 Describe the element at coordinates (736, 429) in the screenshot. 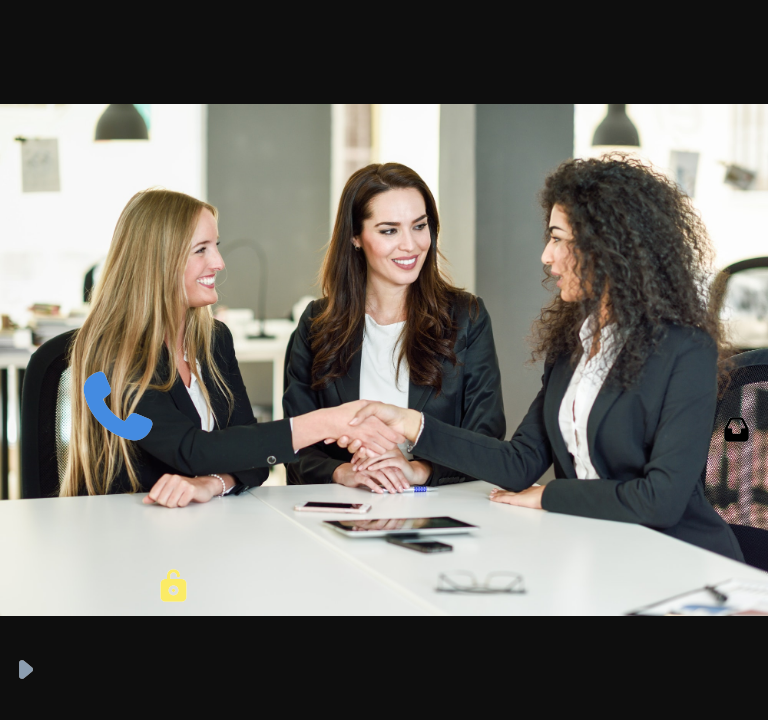

I see `view your inbox` at that location.